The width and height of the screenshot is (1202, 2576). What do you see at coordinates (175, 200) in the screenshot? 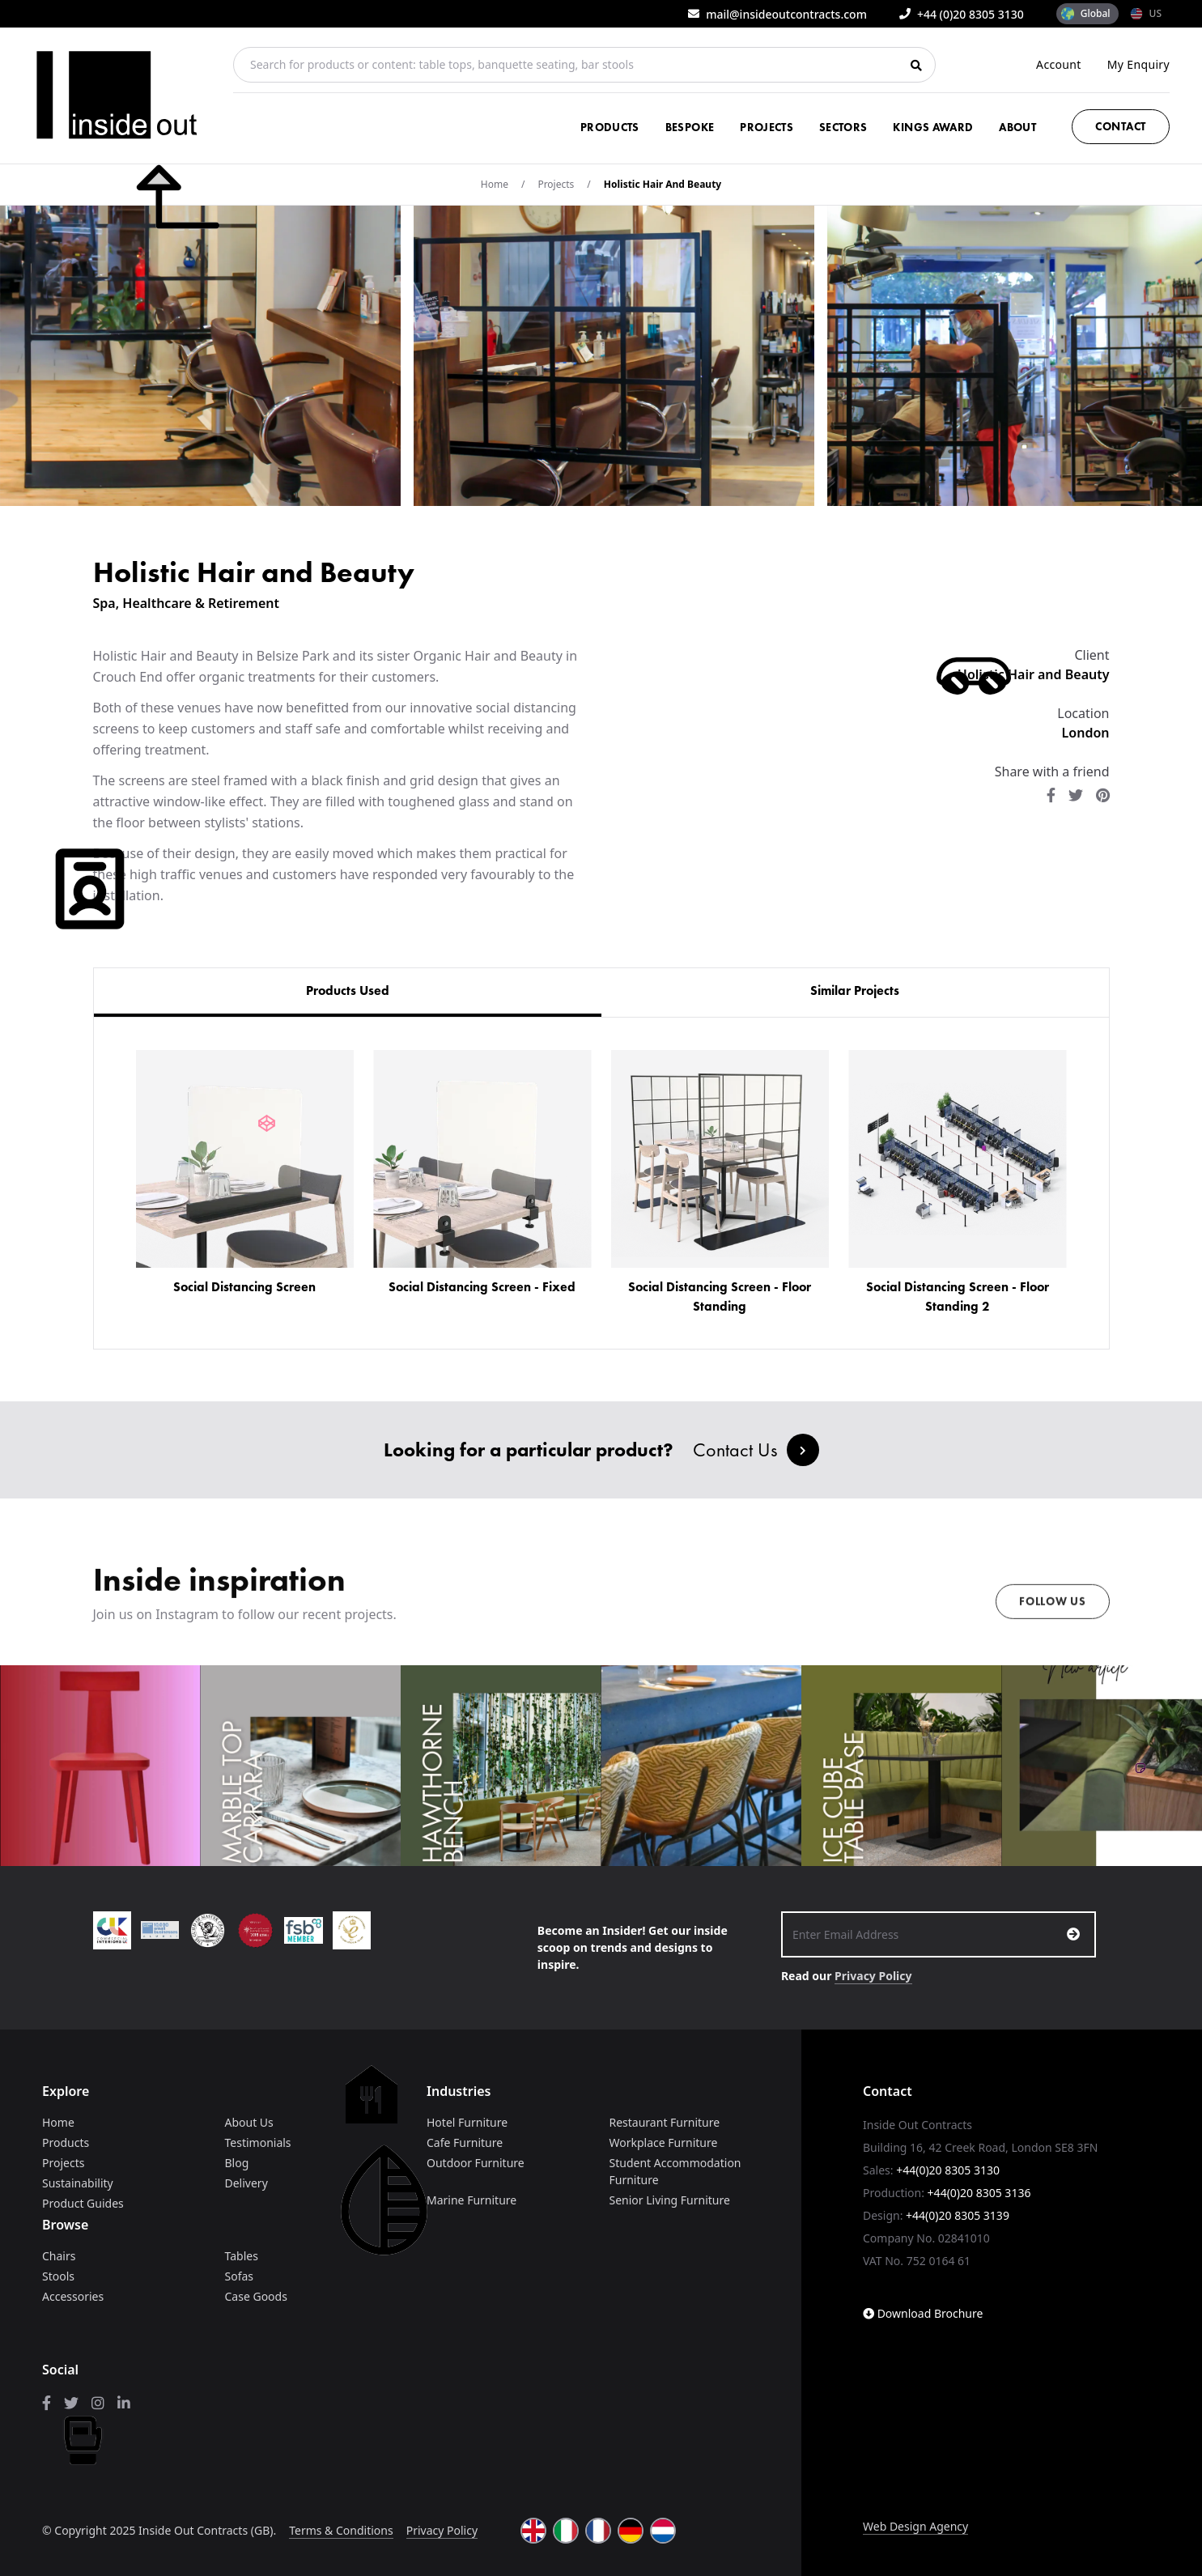
I see `go back and return to top` at bounding box center [175, 200].